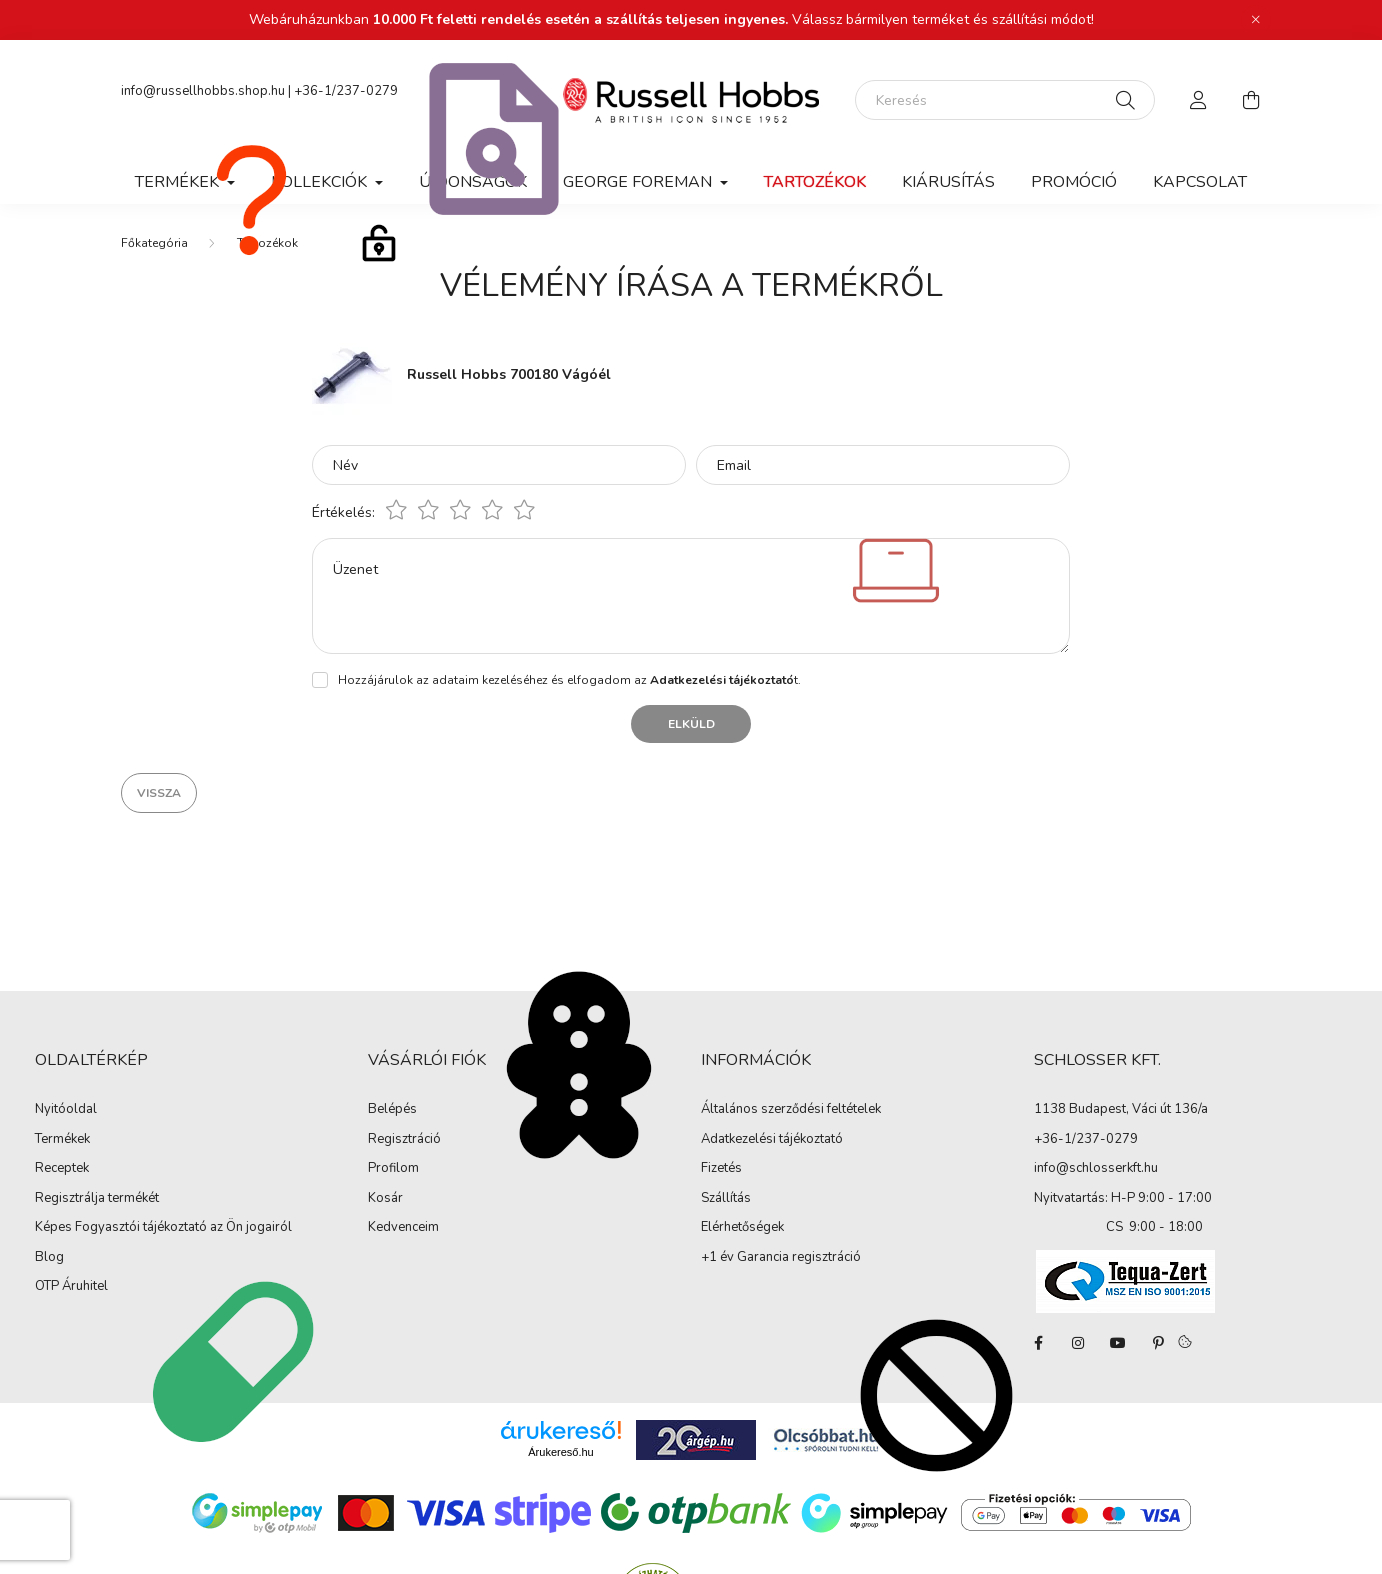  I want to click on access medication reminders or health settings, so click(233, 1362).